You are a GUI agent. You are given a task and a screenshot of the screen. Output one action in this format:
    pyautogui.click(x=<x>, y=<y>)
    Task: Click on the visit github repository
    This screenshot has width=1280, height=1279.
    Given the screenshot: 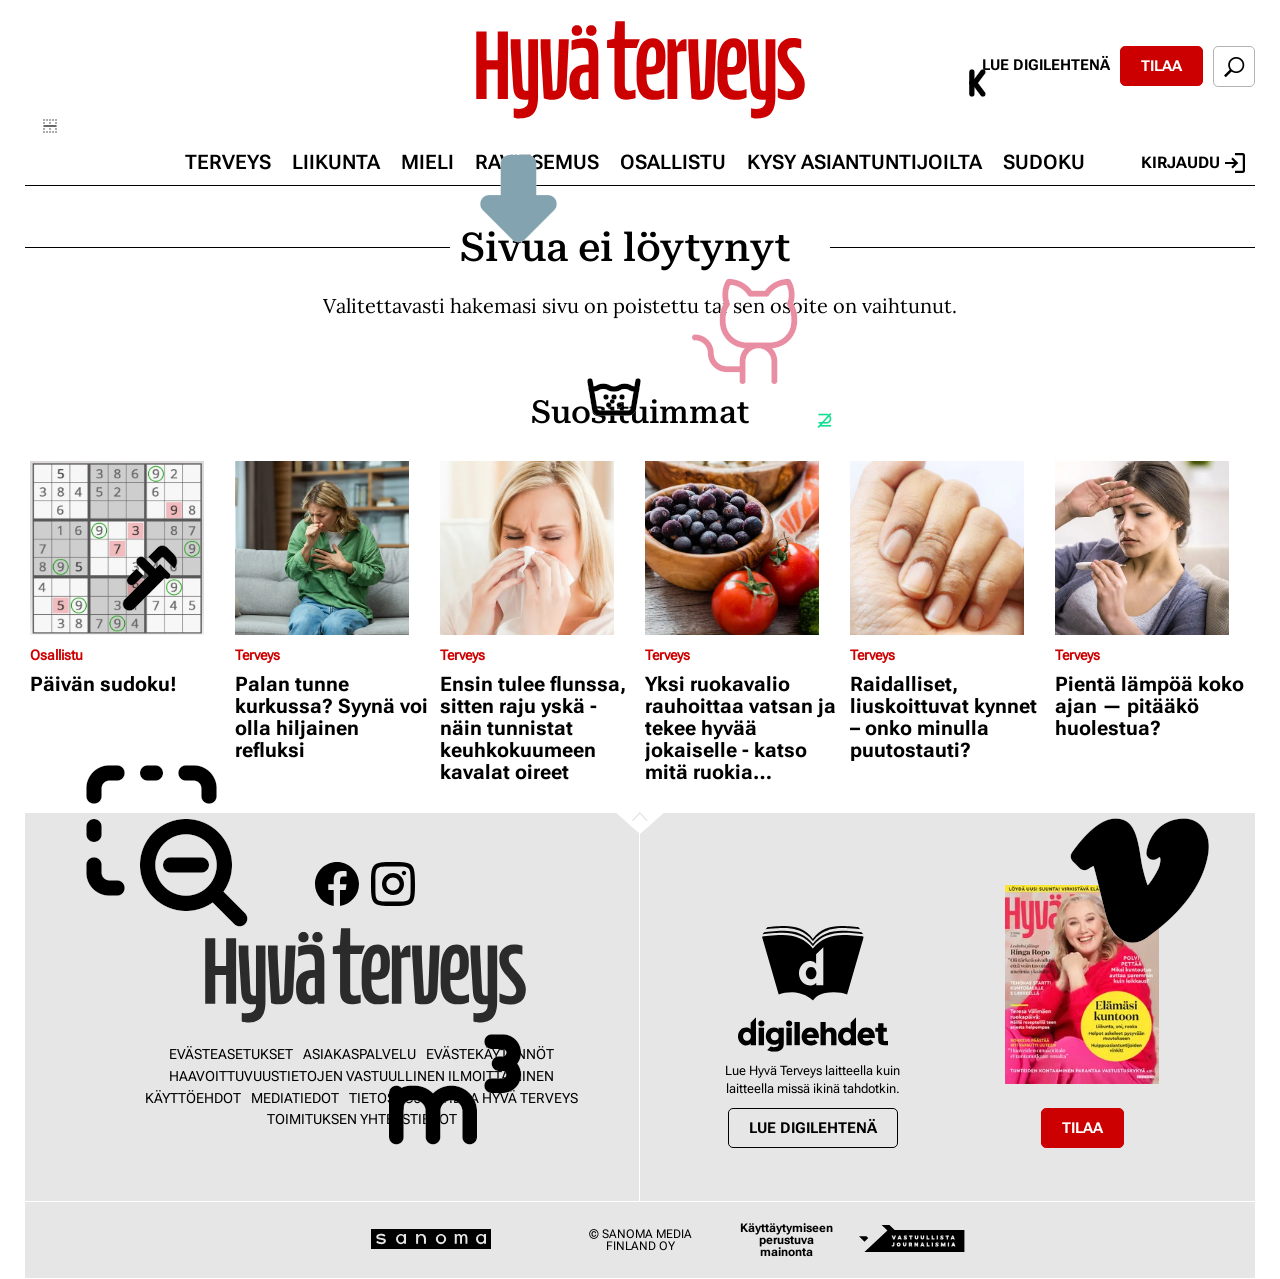 What is the action you would take?
    pyautogui.click(x=754, y=329)
    